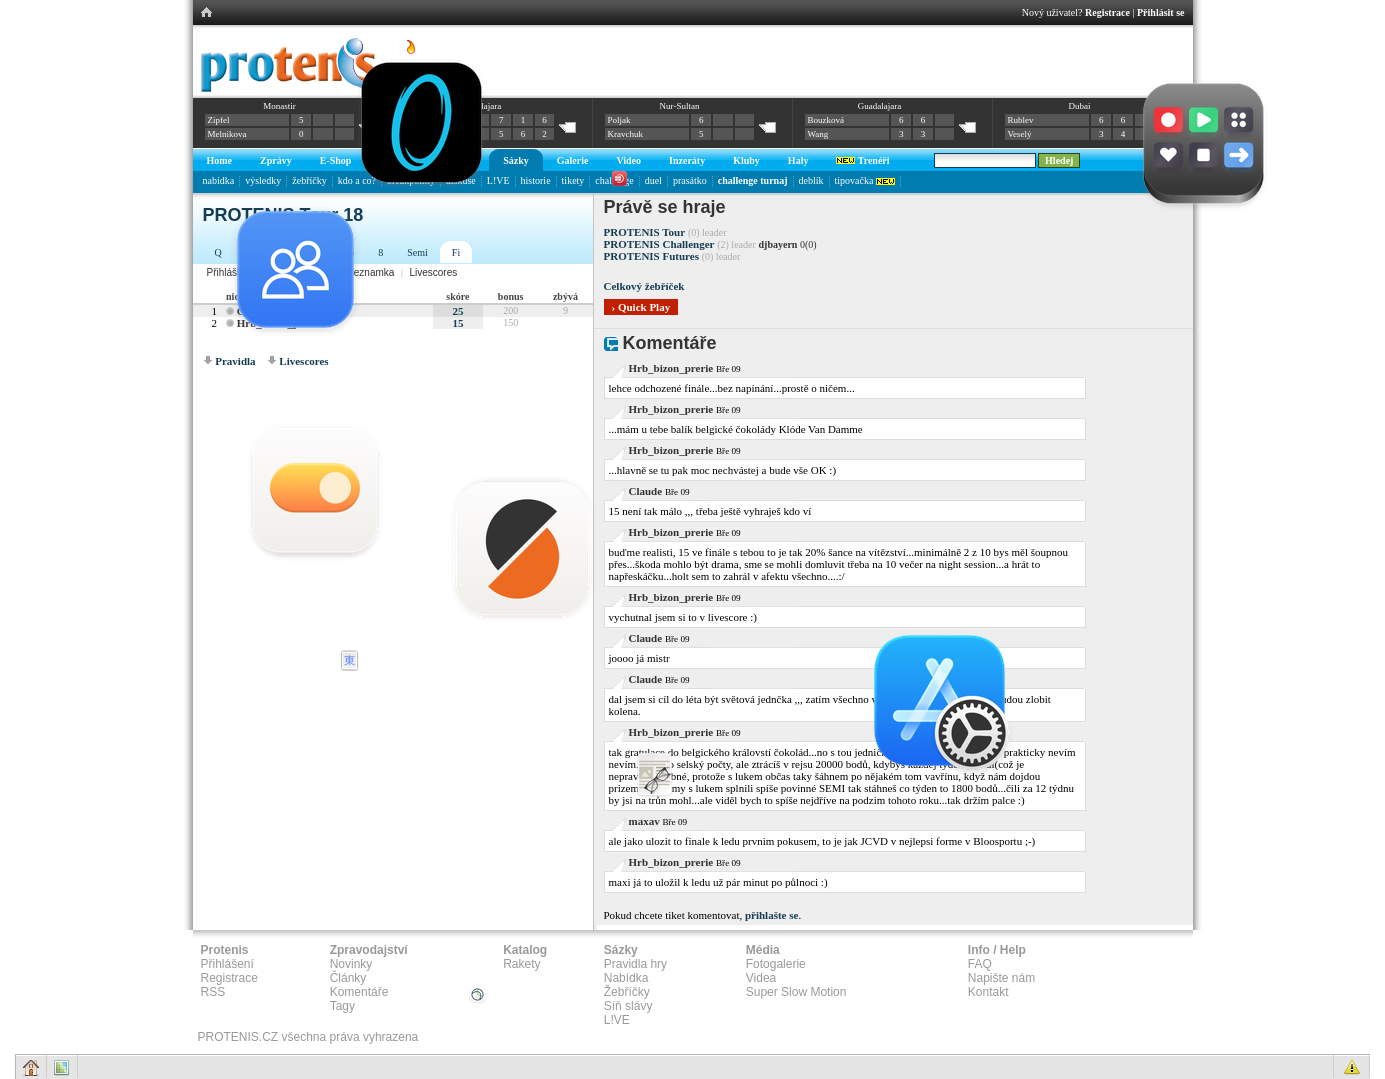  What do you see at coordinates (295, 271) in the screenshot?
I see `manage user accounts and profiles` at bounding box center [295, 271].